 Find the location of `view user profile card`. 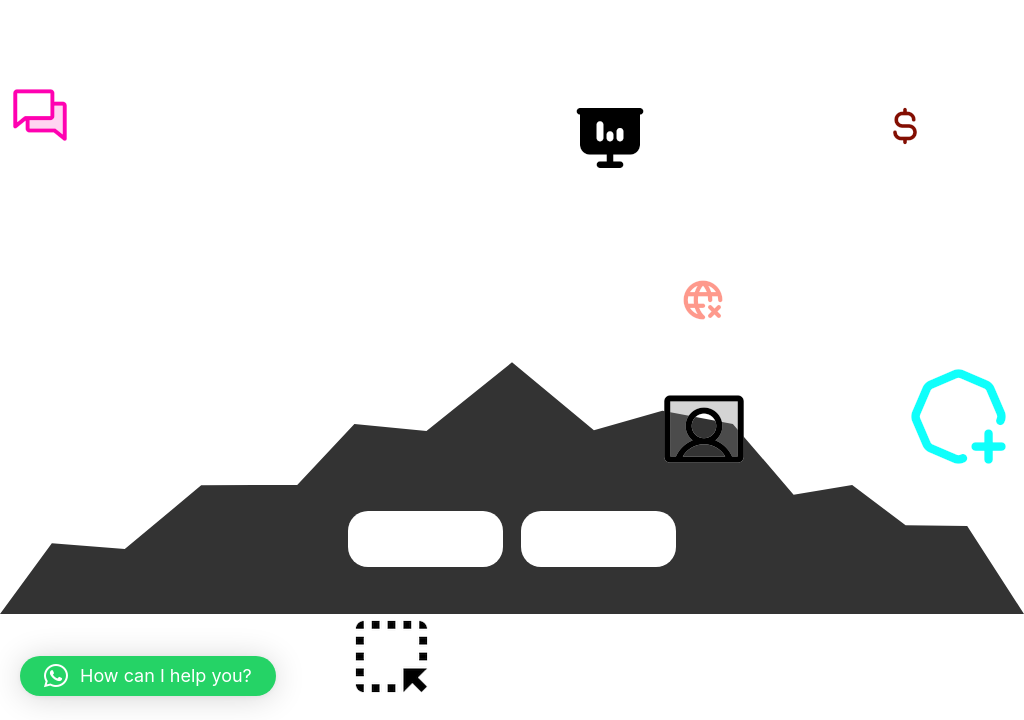

view user profile card is located at coordinates (704, 429).